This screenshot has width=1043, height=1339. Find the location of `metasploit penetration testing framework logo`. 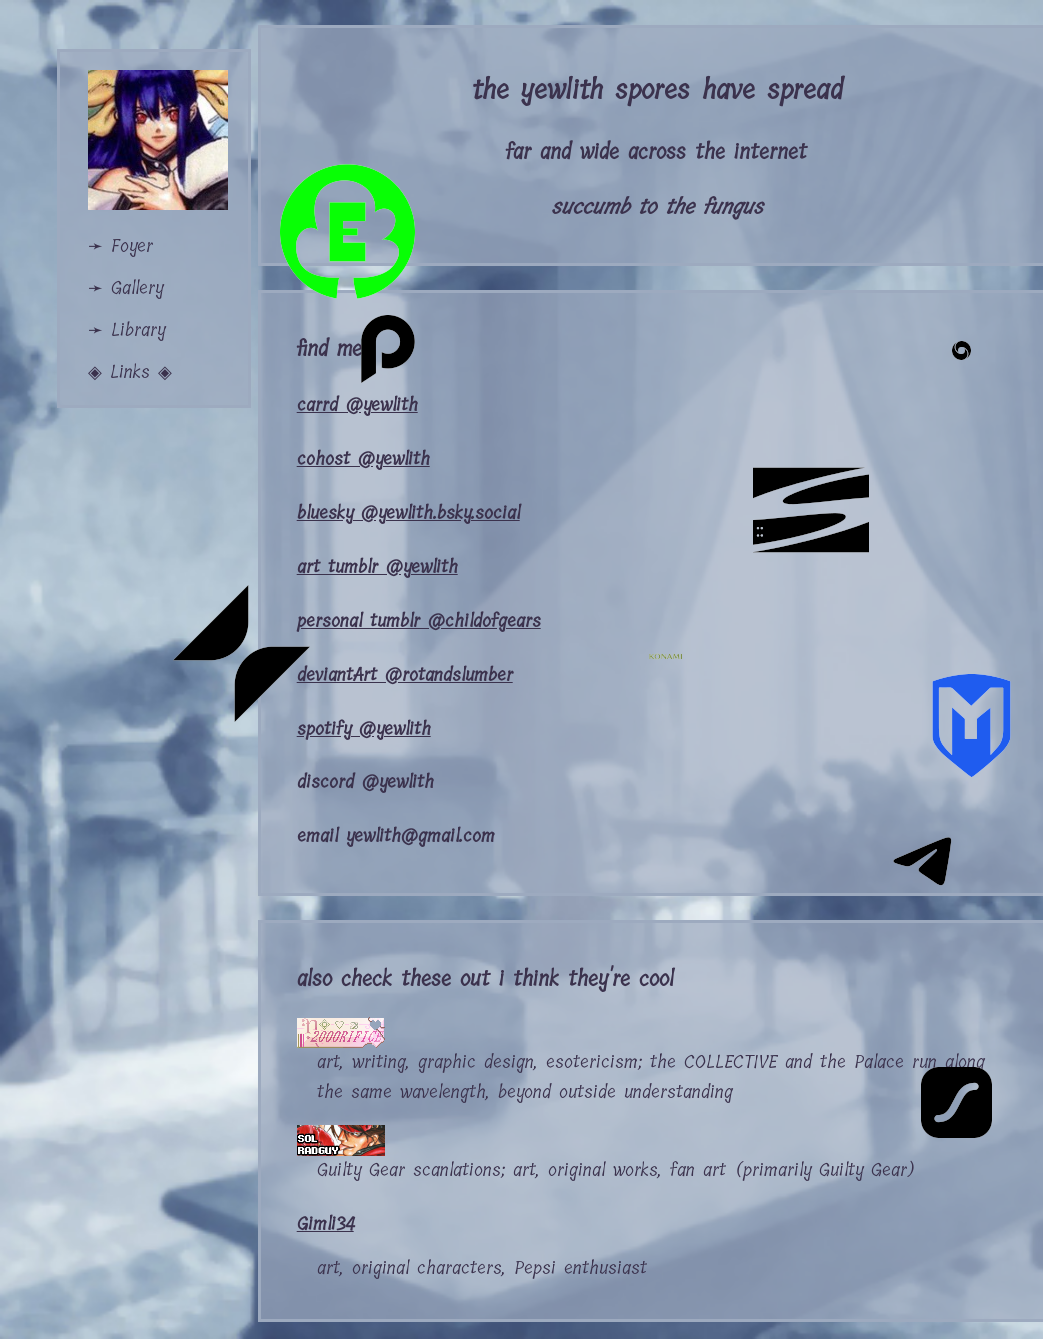

metasploit penetration testing framework logo is located at coordinates (971, 725).